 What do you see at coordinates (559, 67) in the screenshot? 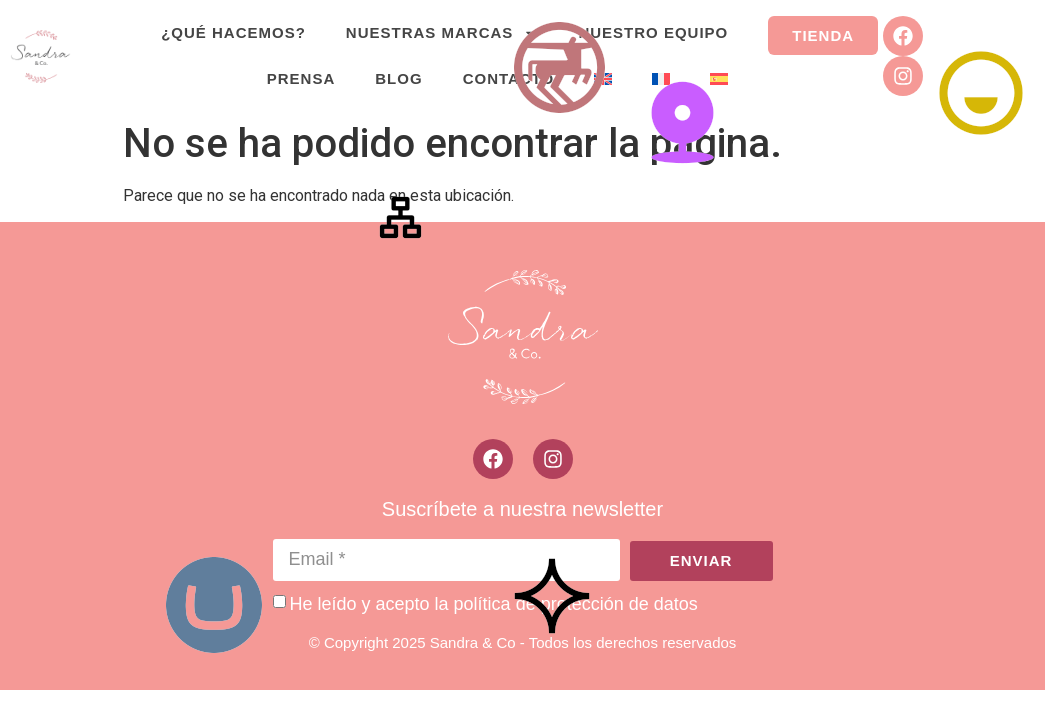
I see `visit the Rossmann website or app` at bounding box center [559, 67].